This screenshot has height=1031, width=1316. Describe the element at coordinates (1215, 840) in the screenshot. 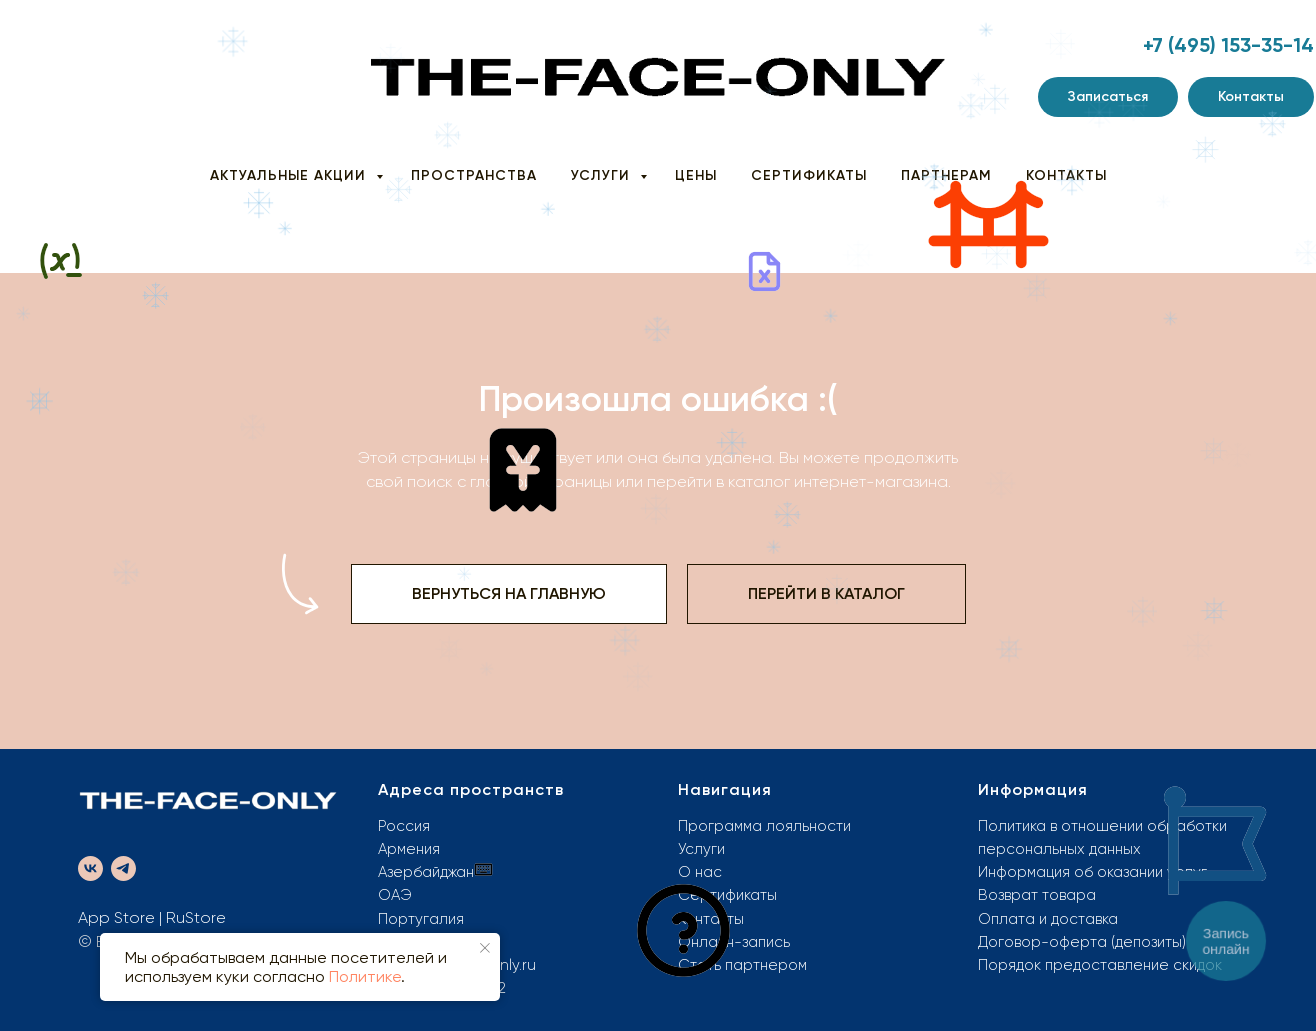

I see `font awesome brand logo` at that location.